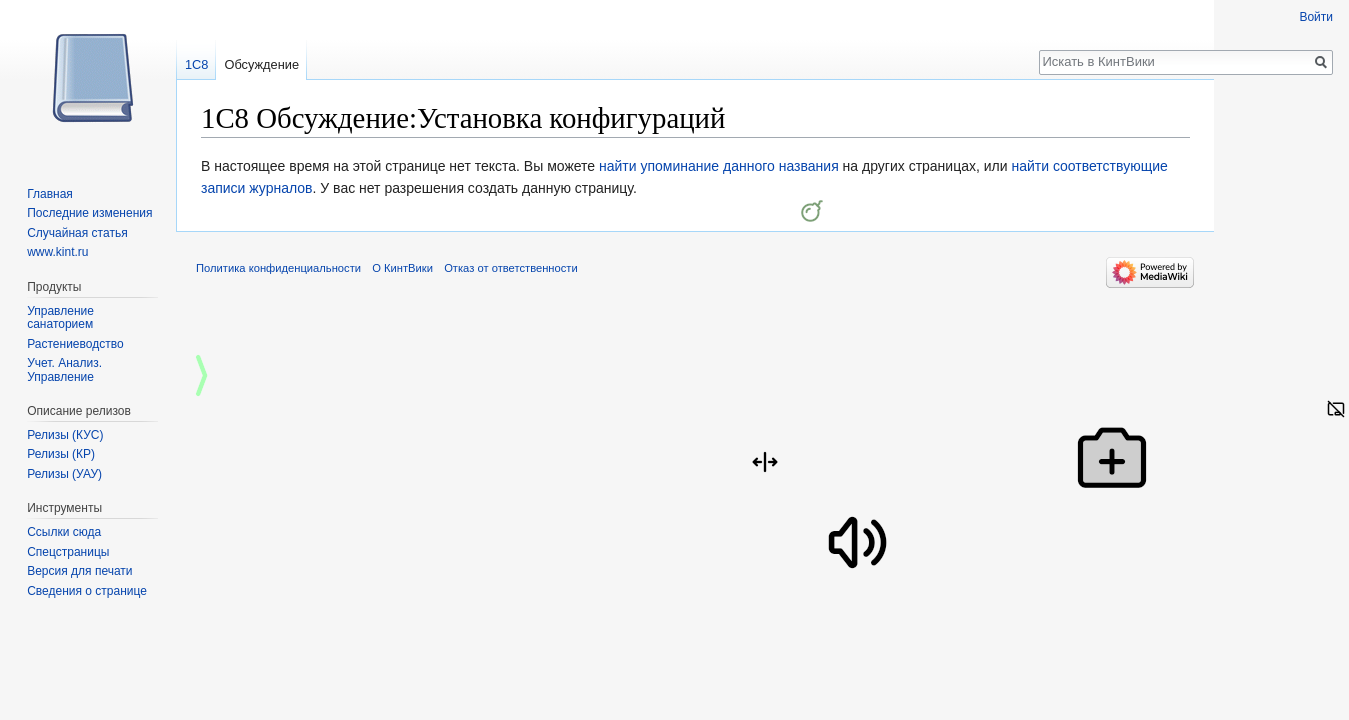  Describe the element at coordinates (812, 211) in the screenshot. I see `indicates a destructive or dangerous action` at that location.